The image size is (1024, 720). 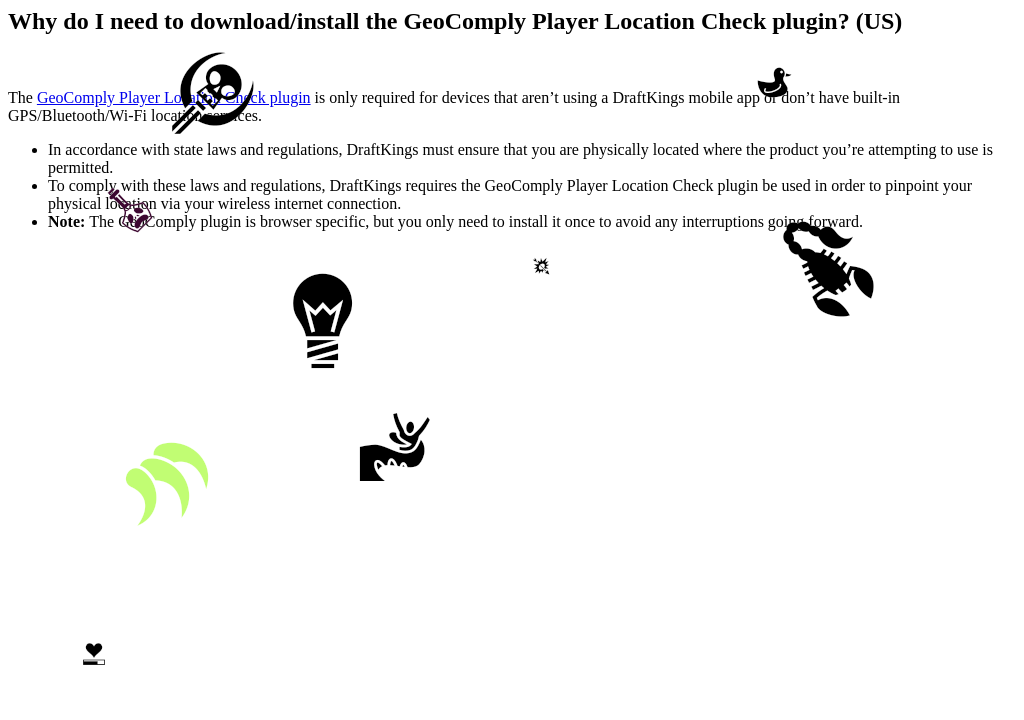 I want to click on access bath time or kids' mode features, so click(x=774, y=82).